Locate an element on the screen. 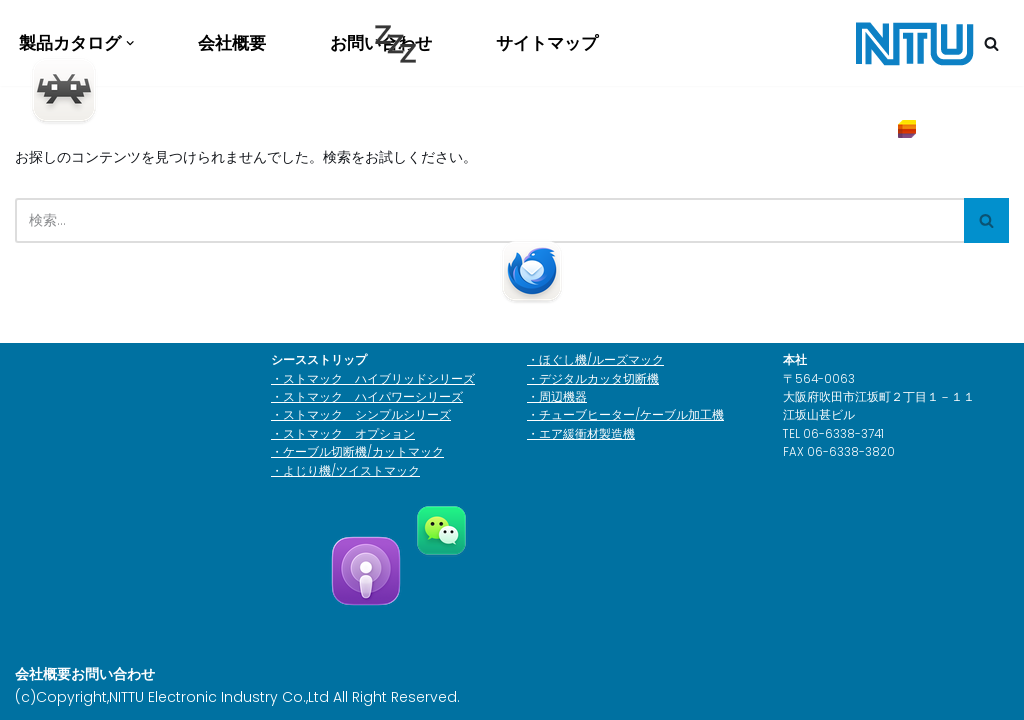  open the lists app is located at coordinates (907, 129).